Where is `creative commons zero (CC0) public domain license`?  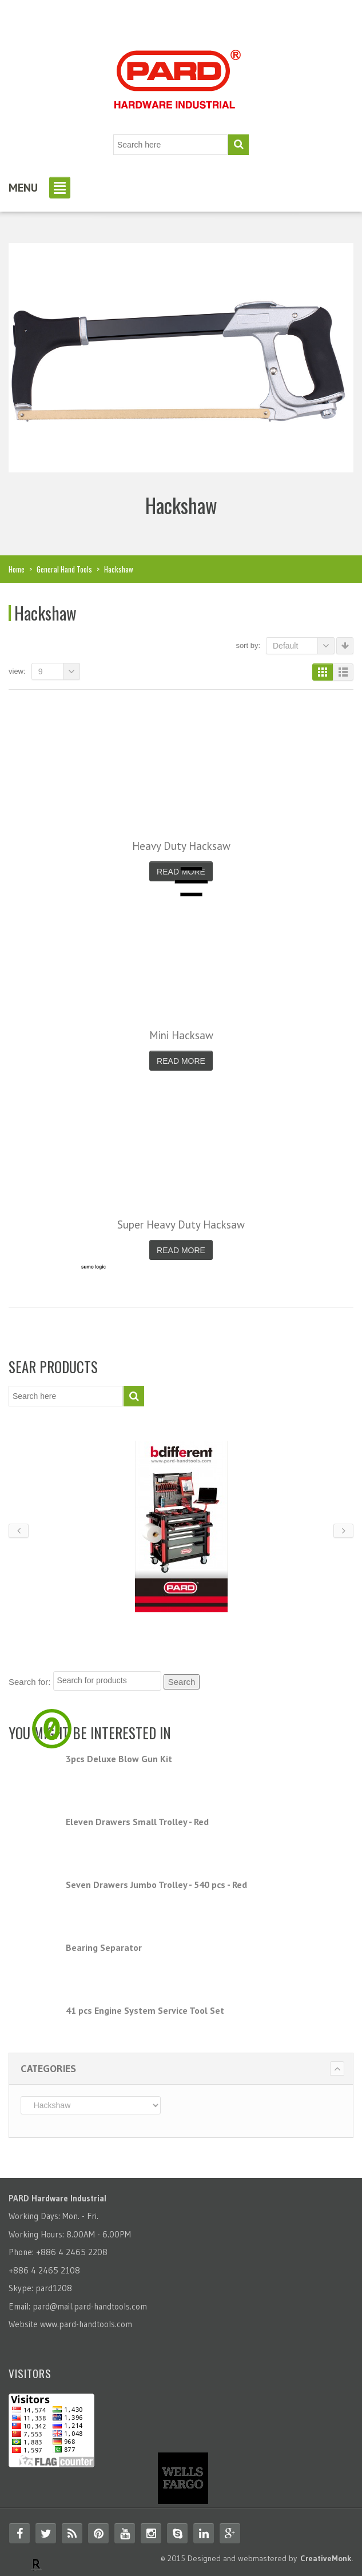
creative commons zero (CC0) public domain license is located at coordinates (51, 1728).